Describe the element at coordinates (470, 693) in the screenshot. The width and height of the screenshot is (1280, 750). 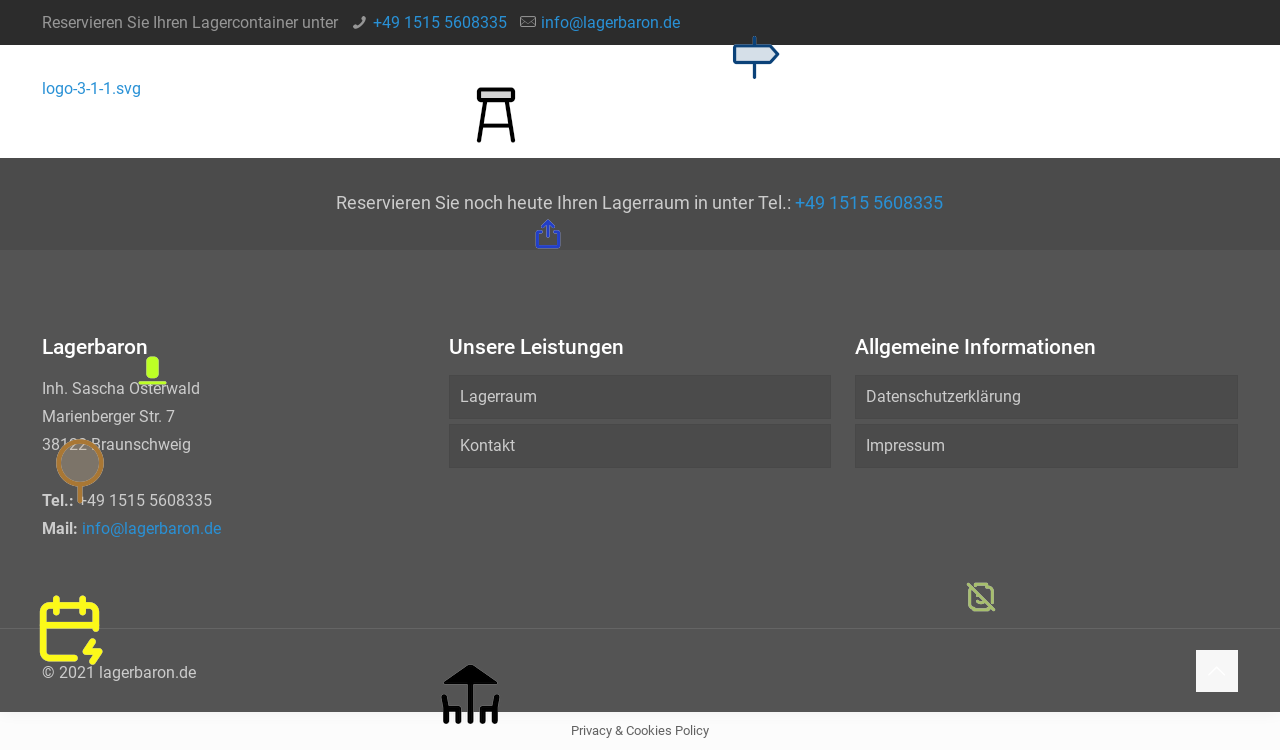
I see `access outdoor or patio settings` at that location.